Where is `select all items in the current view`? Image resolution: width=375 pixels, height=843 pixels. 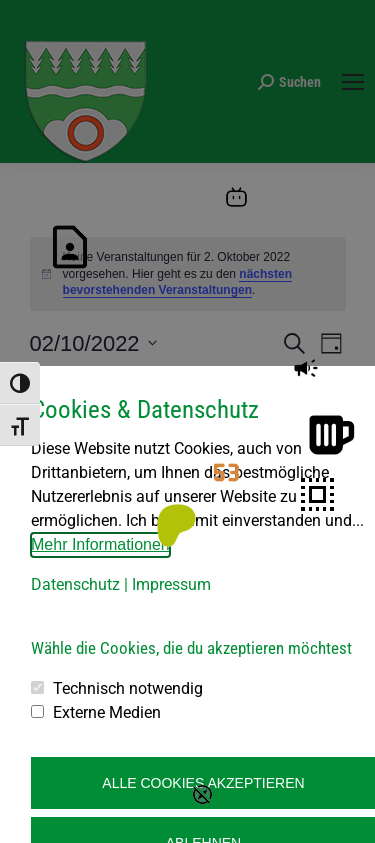
select all items in the current view is located at coordinates (317, 494).